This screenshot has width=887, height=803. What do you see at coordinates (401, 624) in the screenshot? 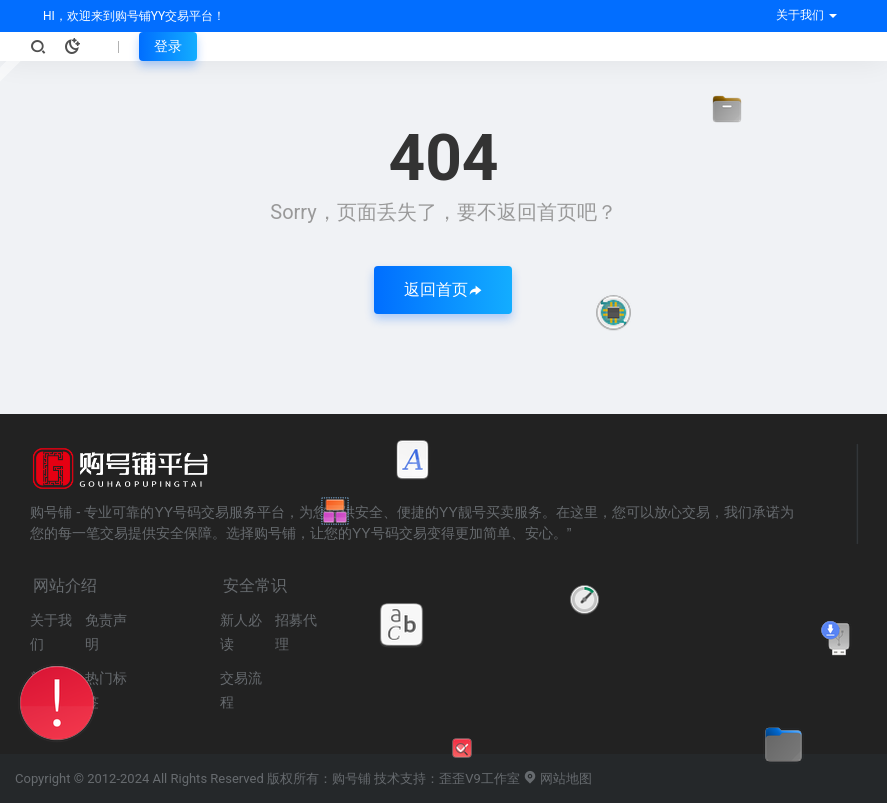
I see `open the font viewer application` at bounding box center [401, 624].